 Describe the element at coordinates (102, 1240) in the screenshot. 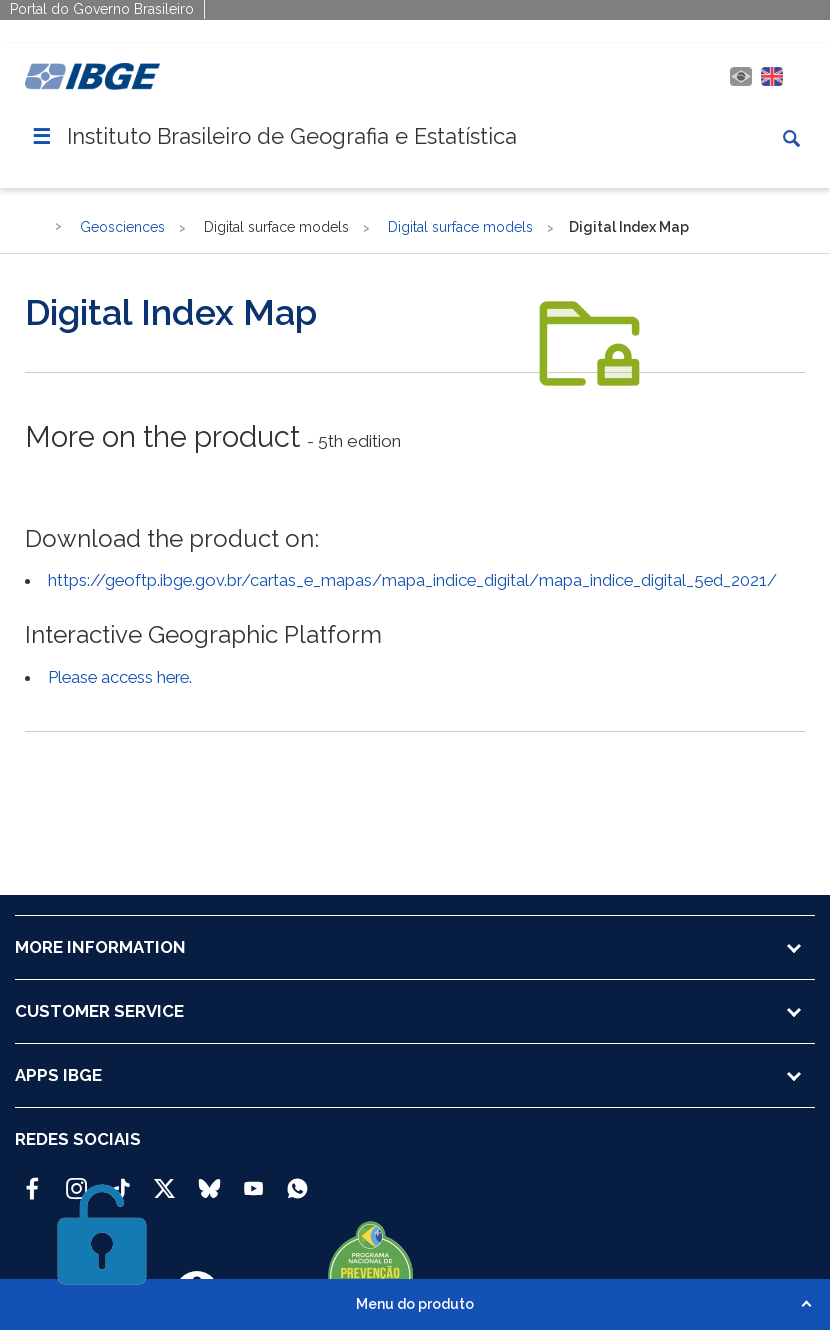

I see `unlocked or unsecured state` at that location.